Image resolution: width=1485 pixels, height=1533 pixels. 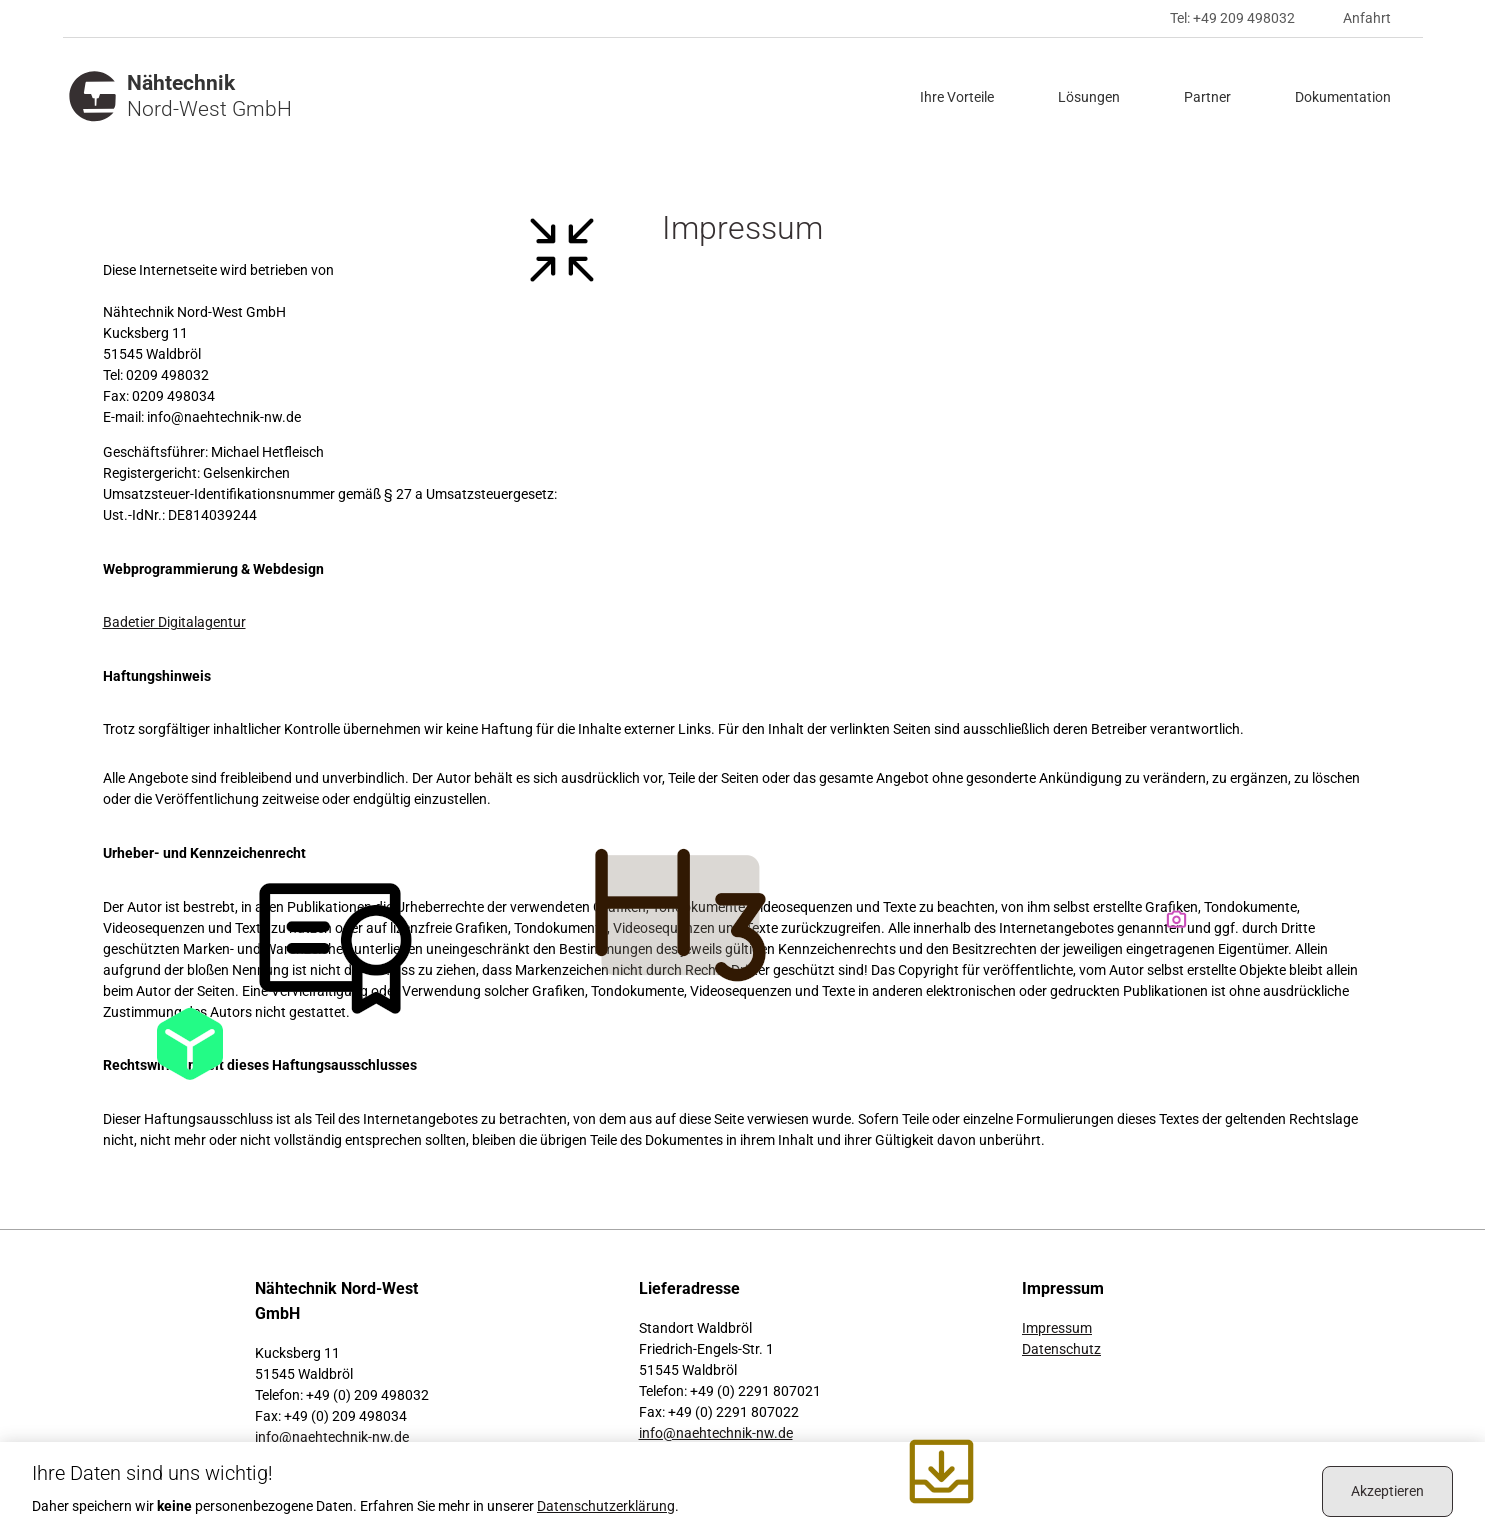 I want to click on view certification or credentials, so click(x=330, y=943).